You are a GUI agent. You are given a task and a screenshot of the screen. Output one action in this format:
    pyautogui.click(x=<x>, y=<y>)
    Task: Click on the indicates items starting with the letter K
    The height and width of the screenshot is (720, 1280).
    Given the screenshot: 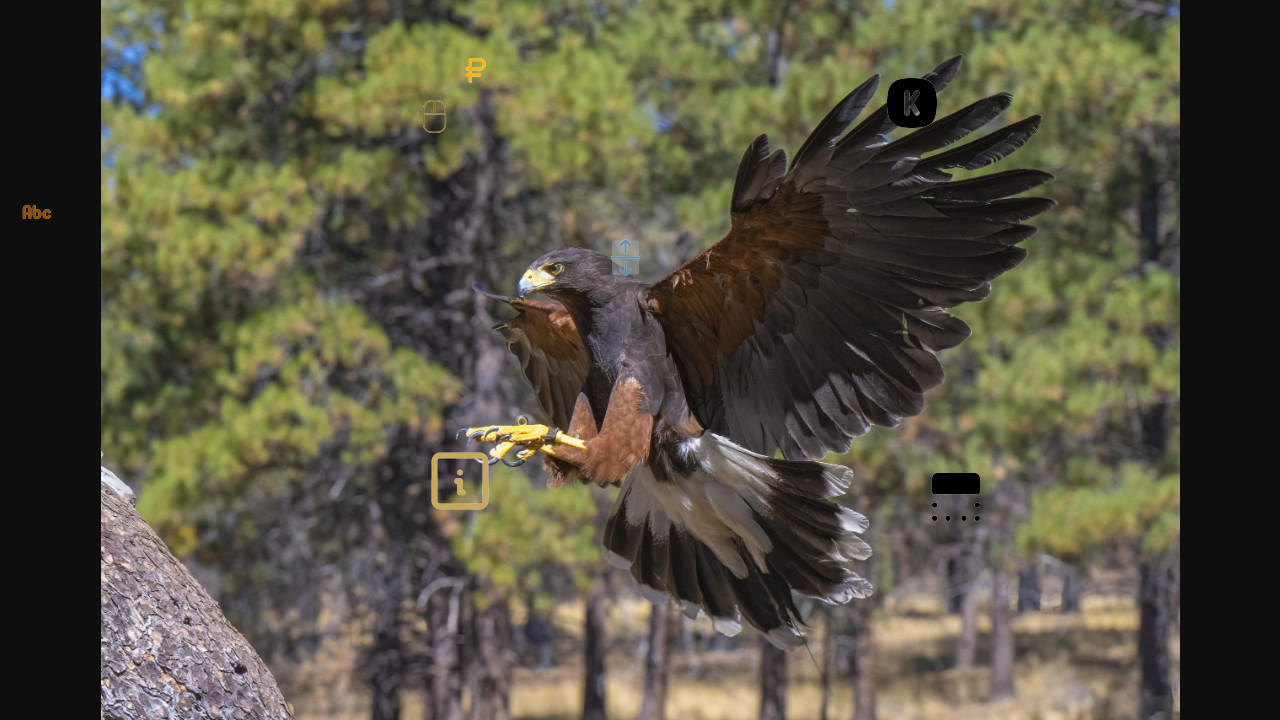 What is the action you would take?
    pyautogui.click(x=912, y=103)
    